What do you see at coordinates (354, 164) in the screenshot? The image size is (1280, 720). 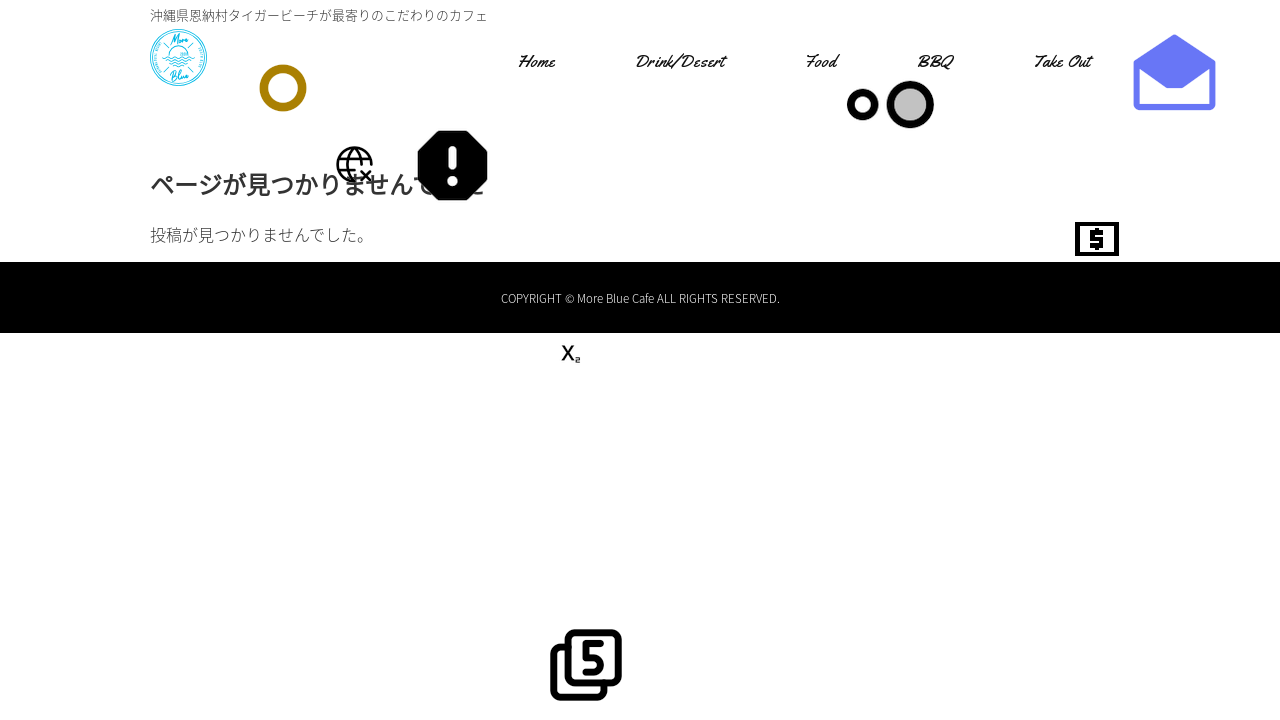 I see `no internet connection` at bounding box center [354, 164].